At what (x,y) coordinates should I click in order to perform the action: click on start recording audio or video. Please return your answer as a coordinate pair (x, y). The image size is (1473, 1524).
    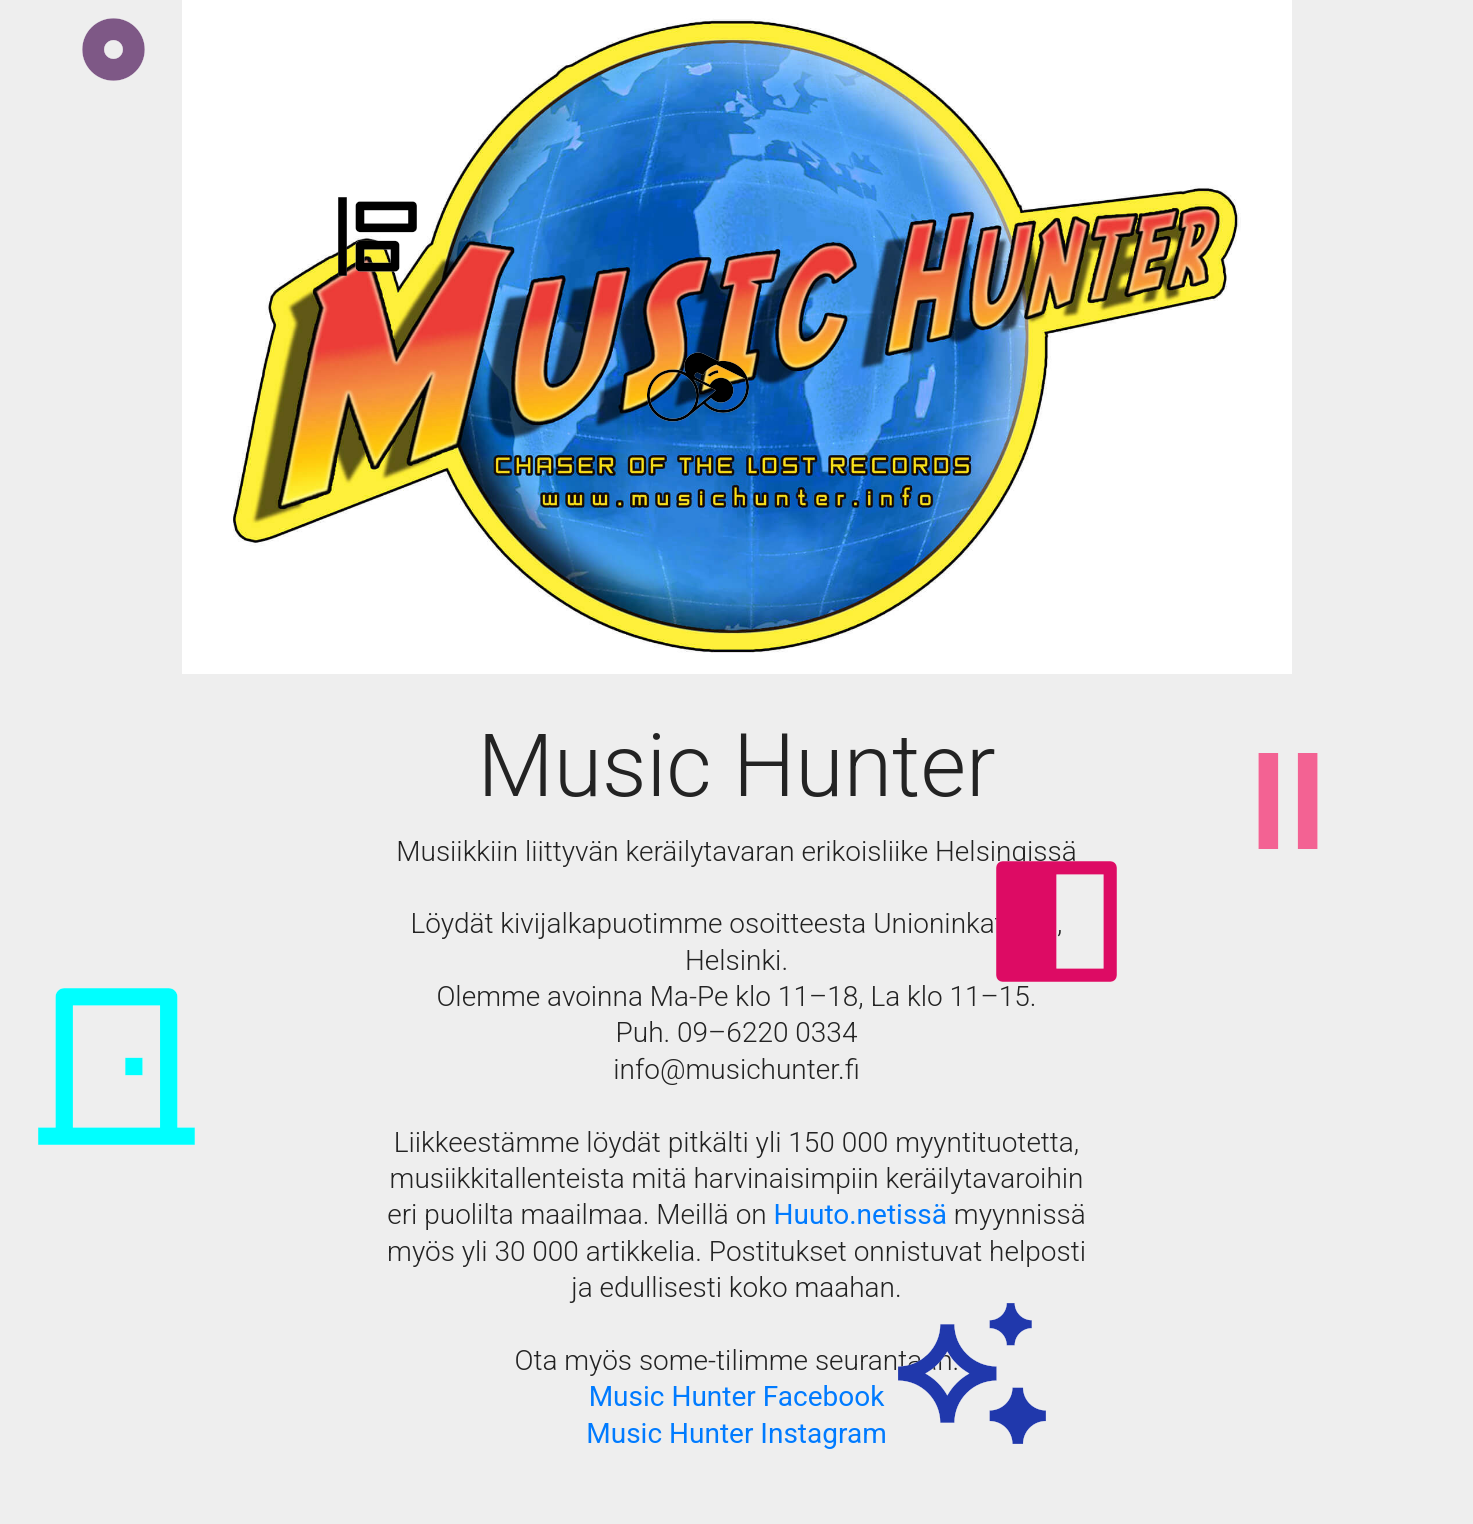
    Looking at the image, I should click on (113, 49).